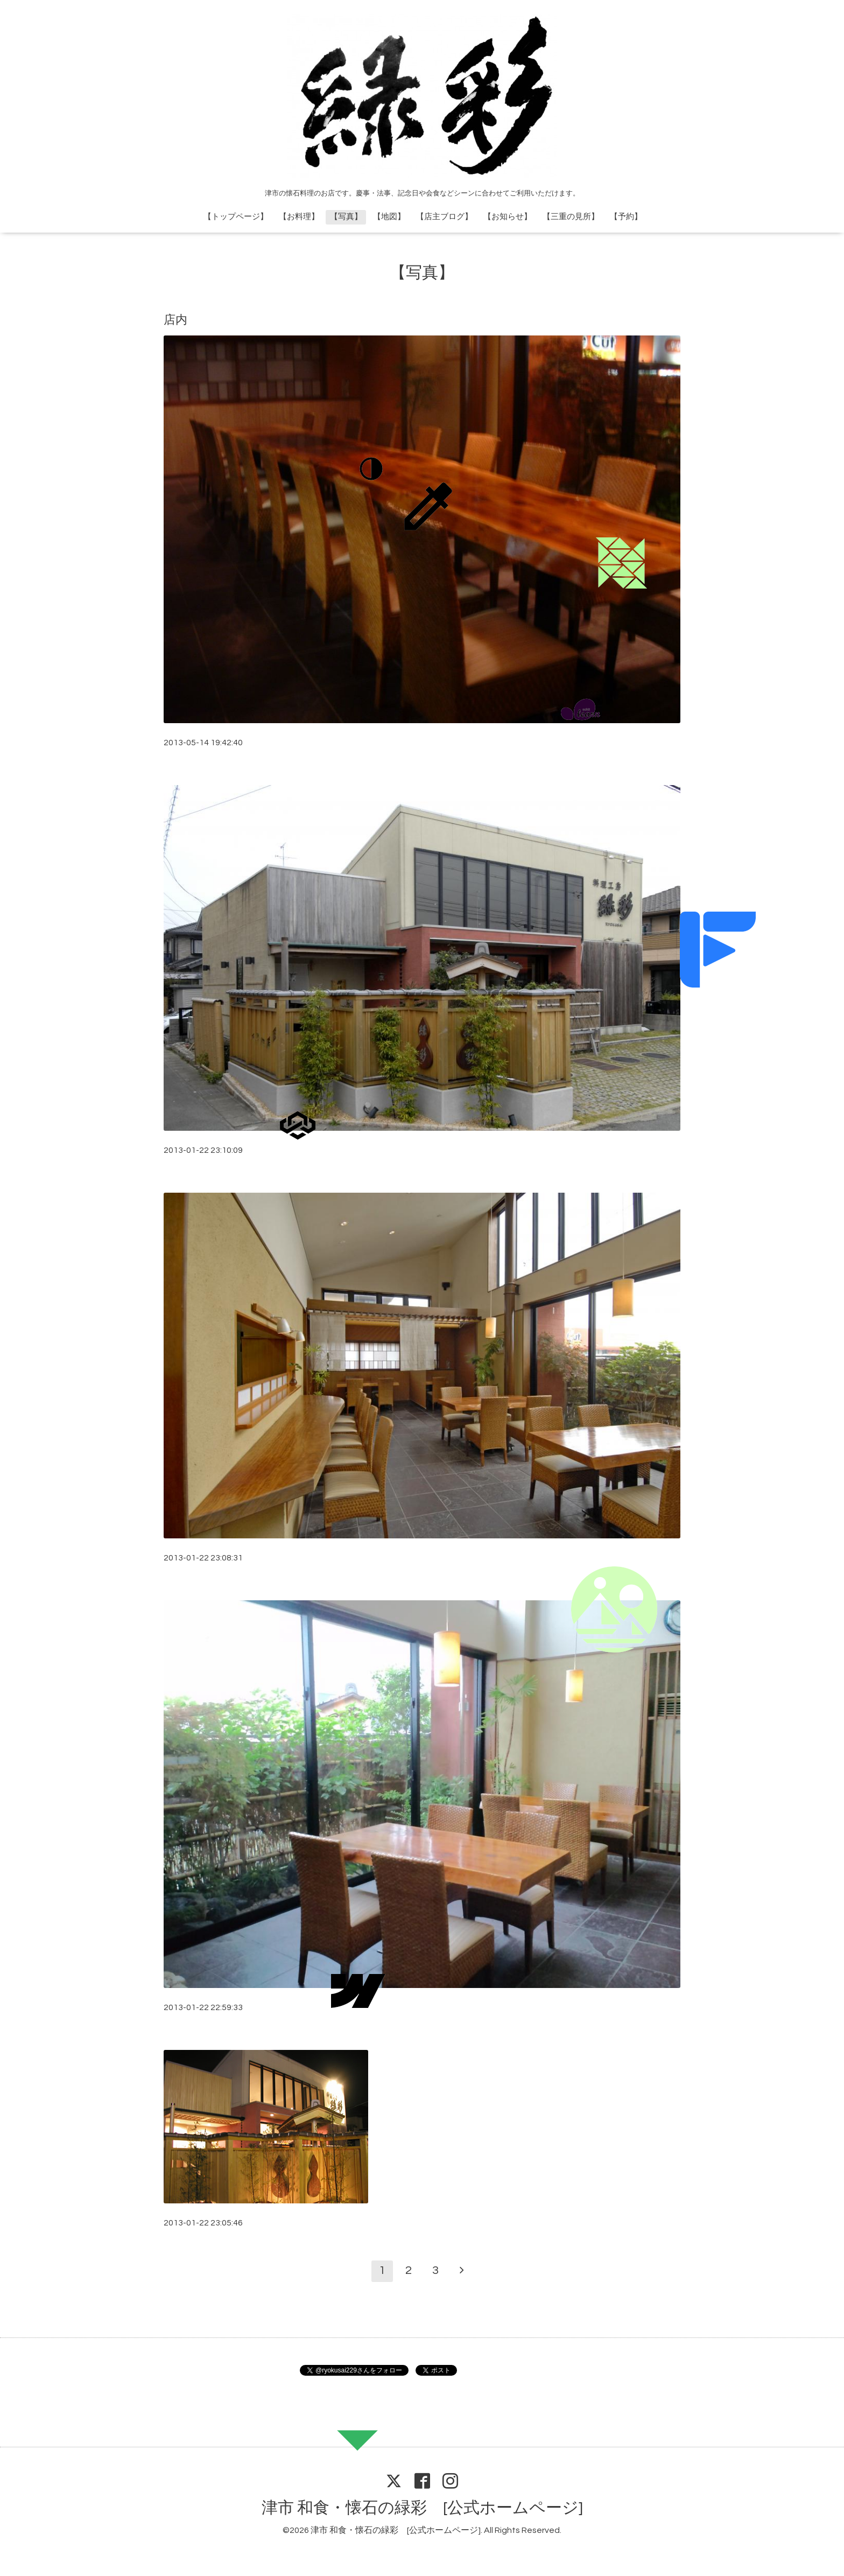 The width and height of the screenshot is (844, 2576). Describe the element at coordinates (358, 1991) in the screenshot. I see `open Webflow website or application` at that location.